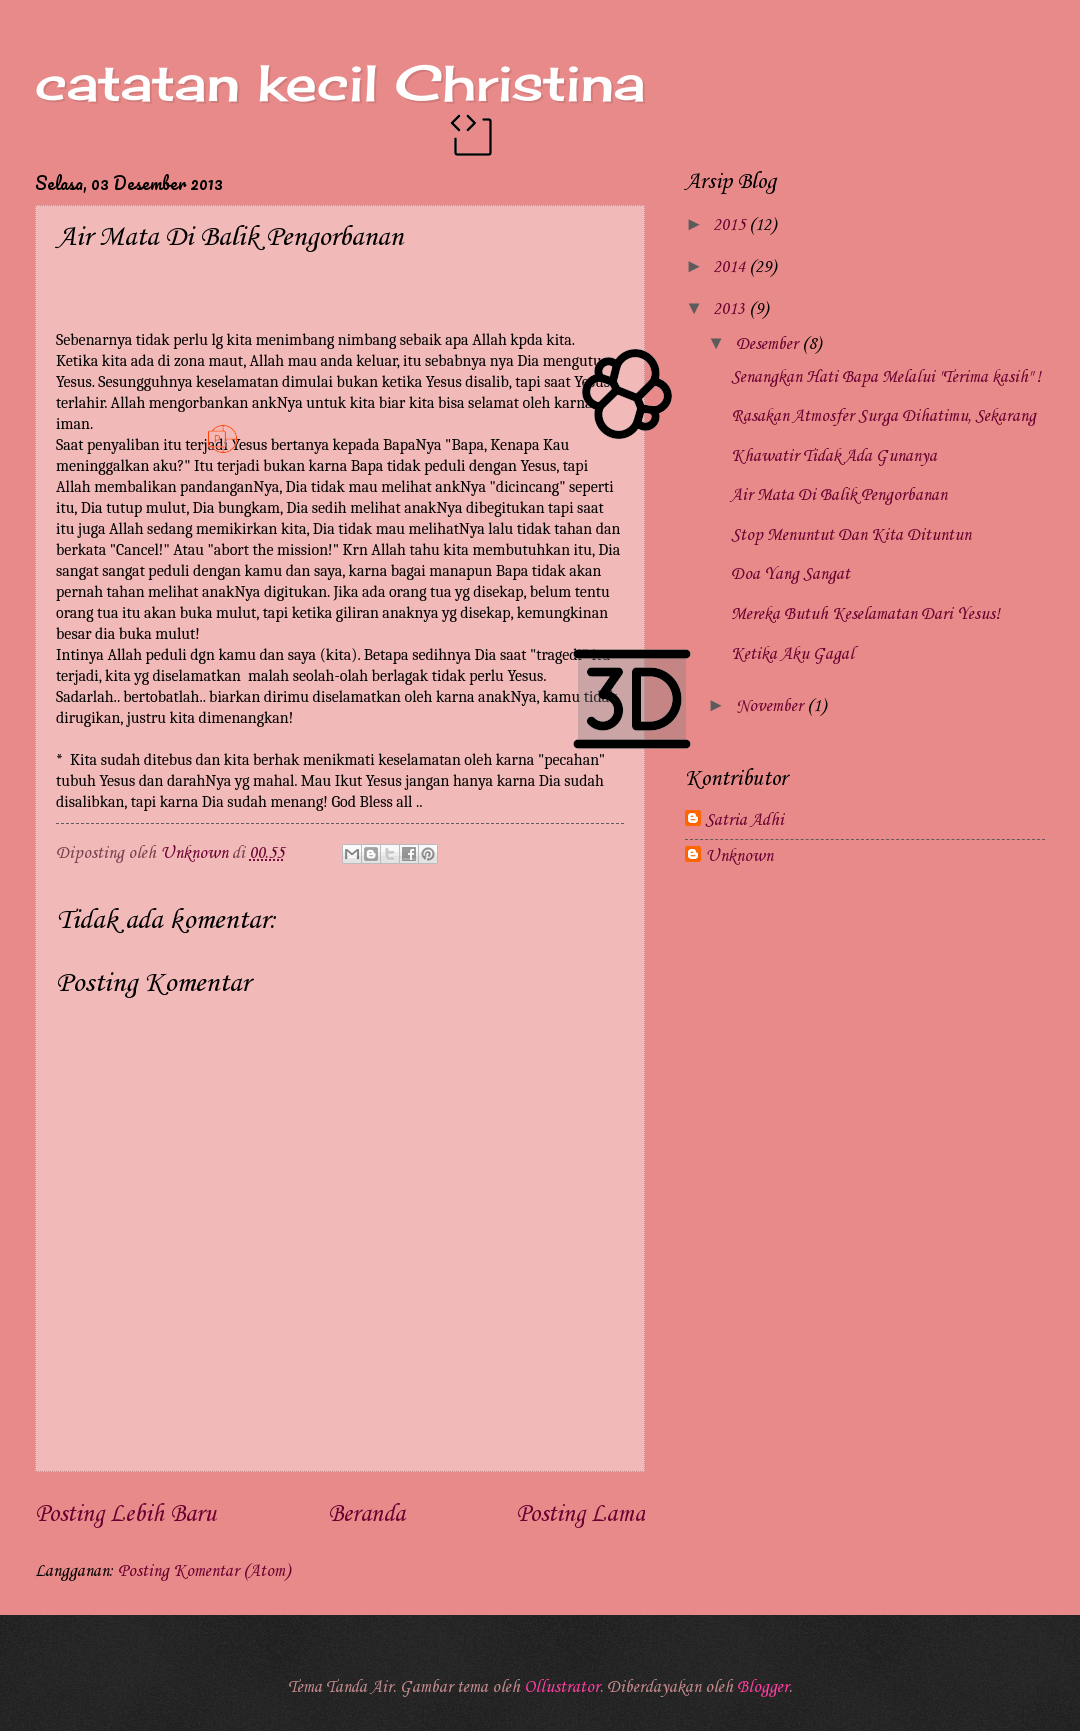  Describe the element at coordinates (222, 439) in the screenshot. I see `open Microsoft PowerPoint` at that location.